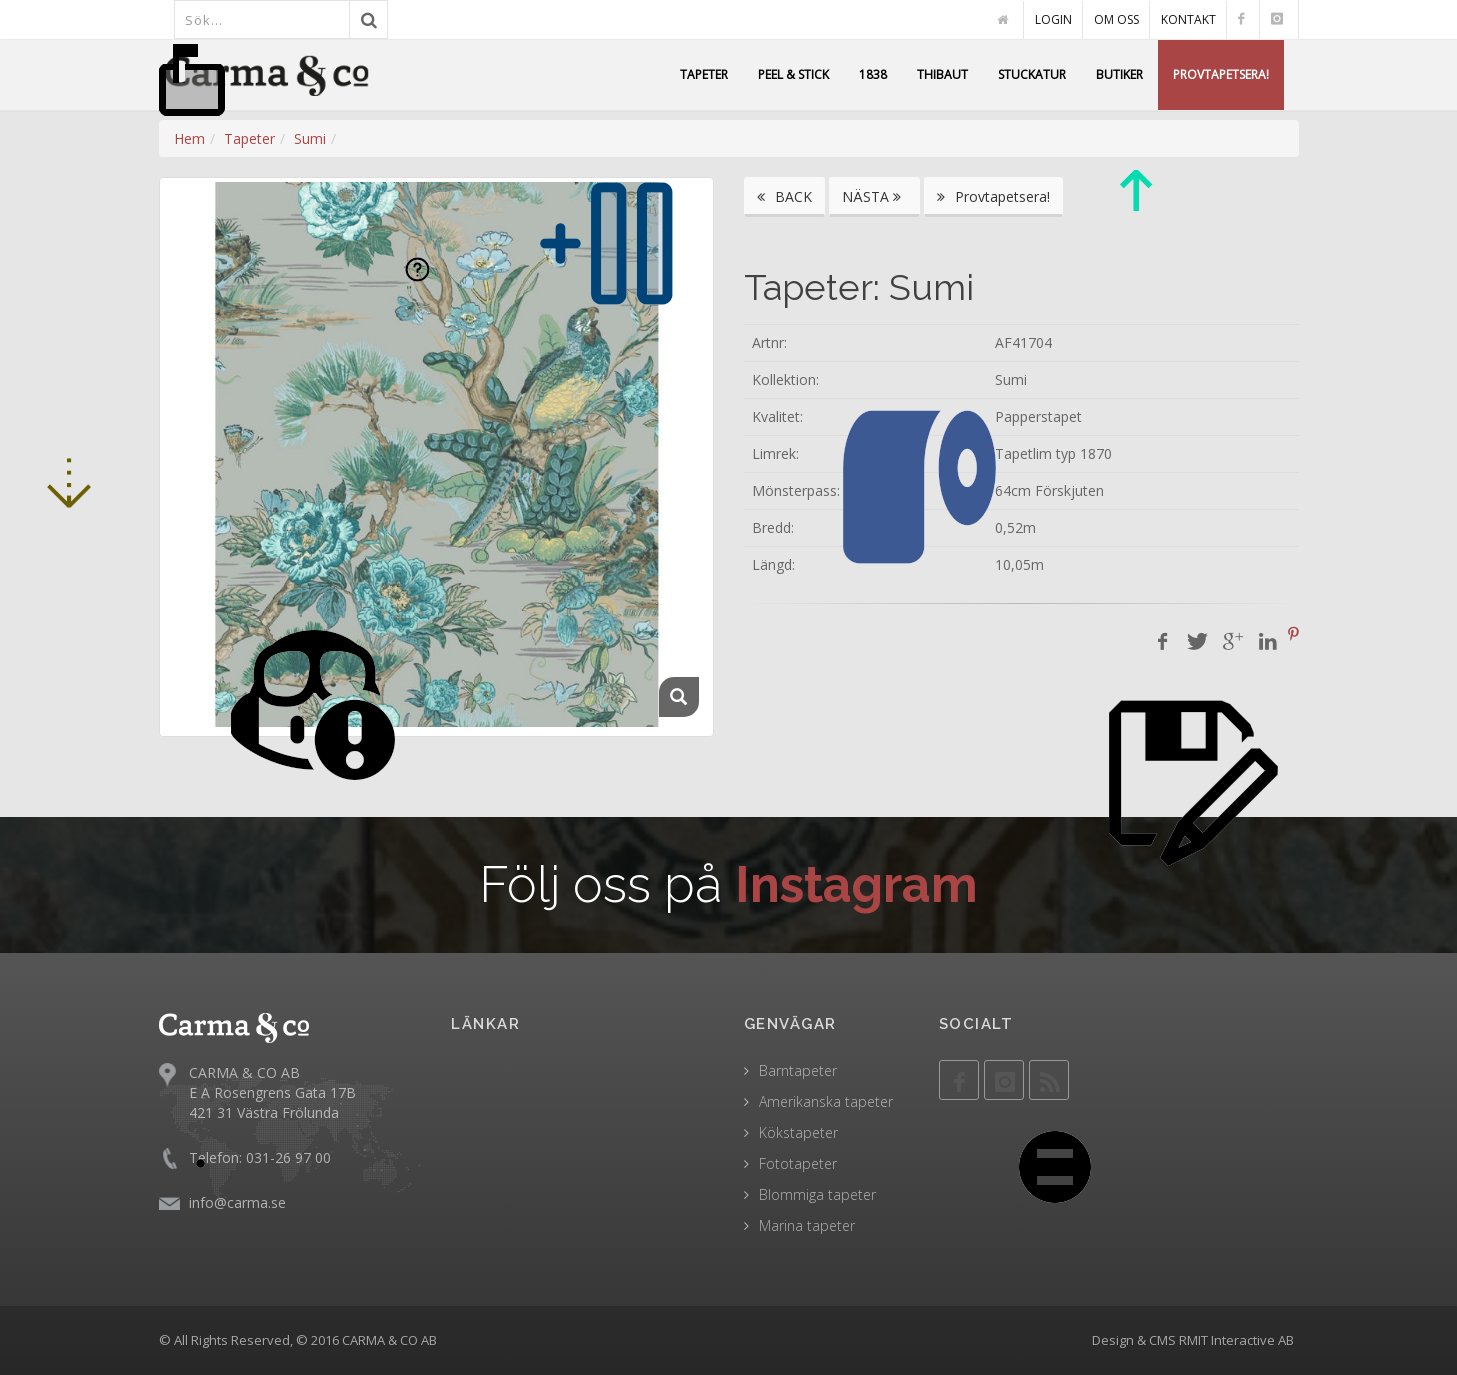  What do you see at coordinates (417, 269) in the screenshot?
I see `access help or support information` at bounding box center [417, 269].